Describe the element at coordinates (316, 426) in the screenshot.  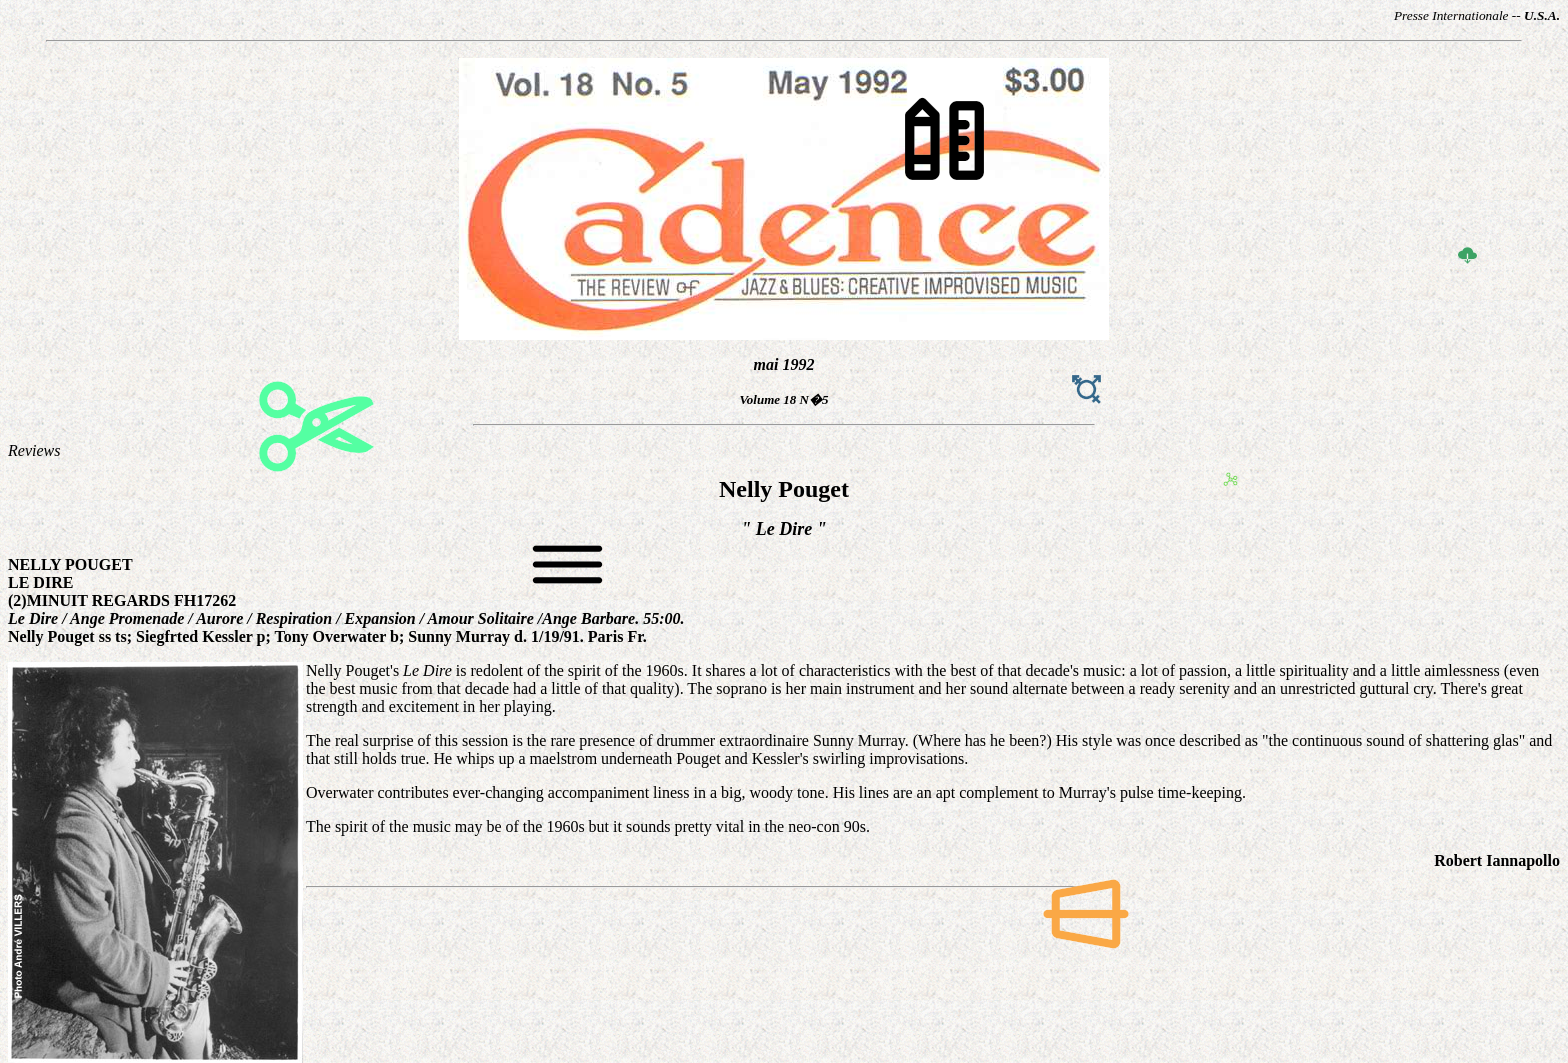
I see `cut selected text or content` at that location.